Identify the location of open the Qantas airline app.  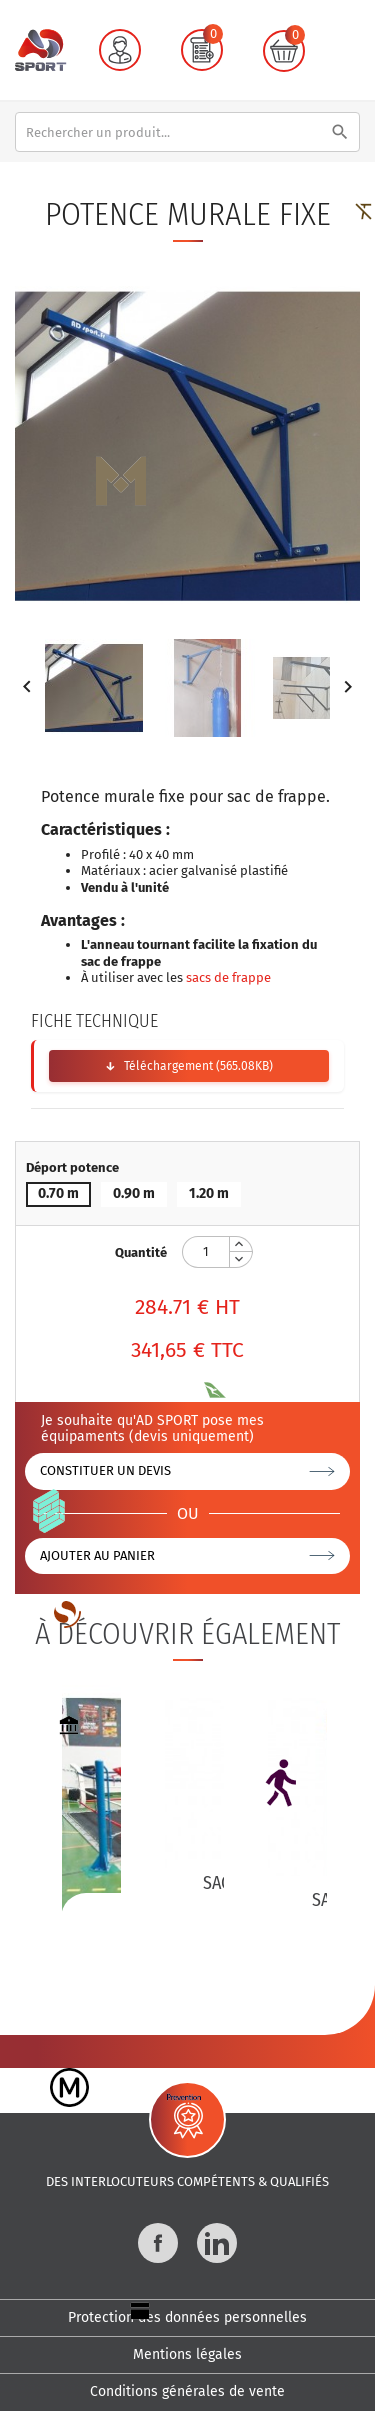
(215, 1390).